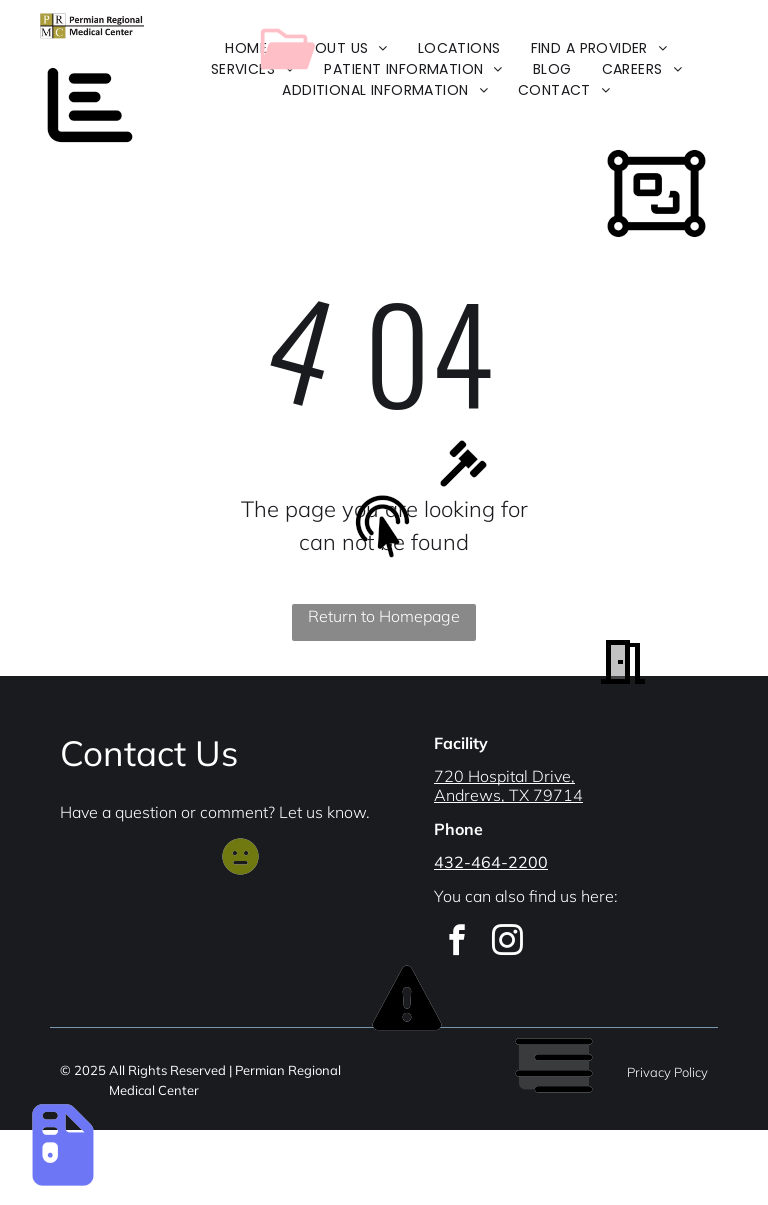 The height and width of the screenshot is (1205, 768). What do you see at coordinates (286, 48) in the screenshot?
I see `open folder to view contents` at bounding box center [286, 48].